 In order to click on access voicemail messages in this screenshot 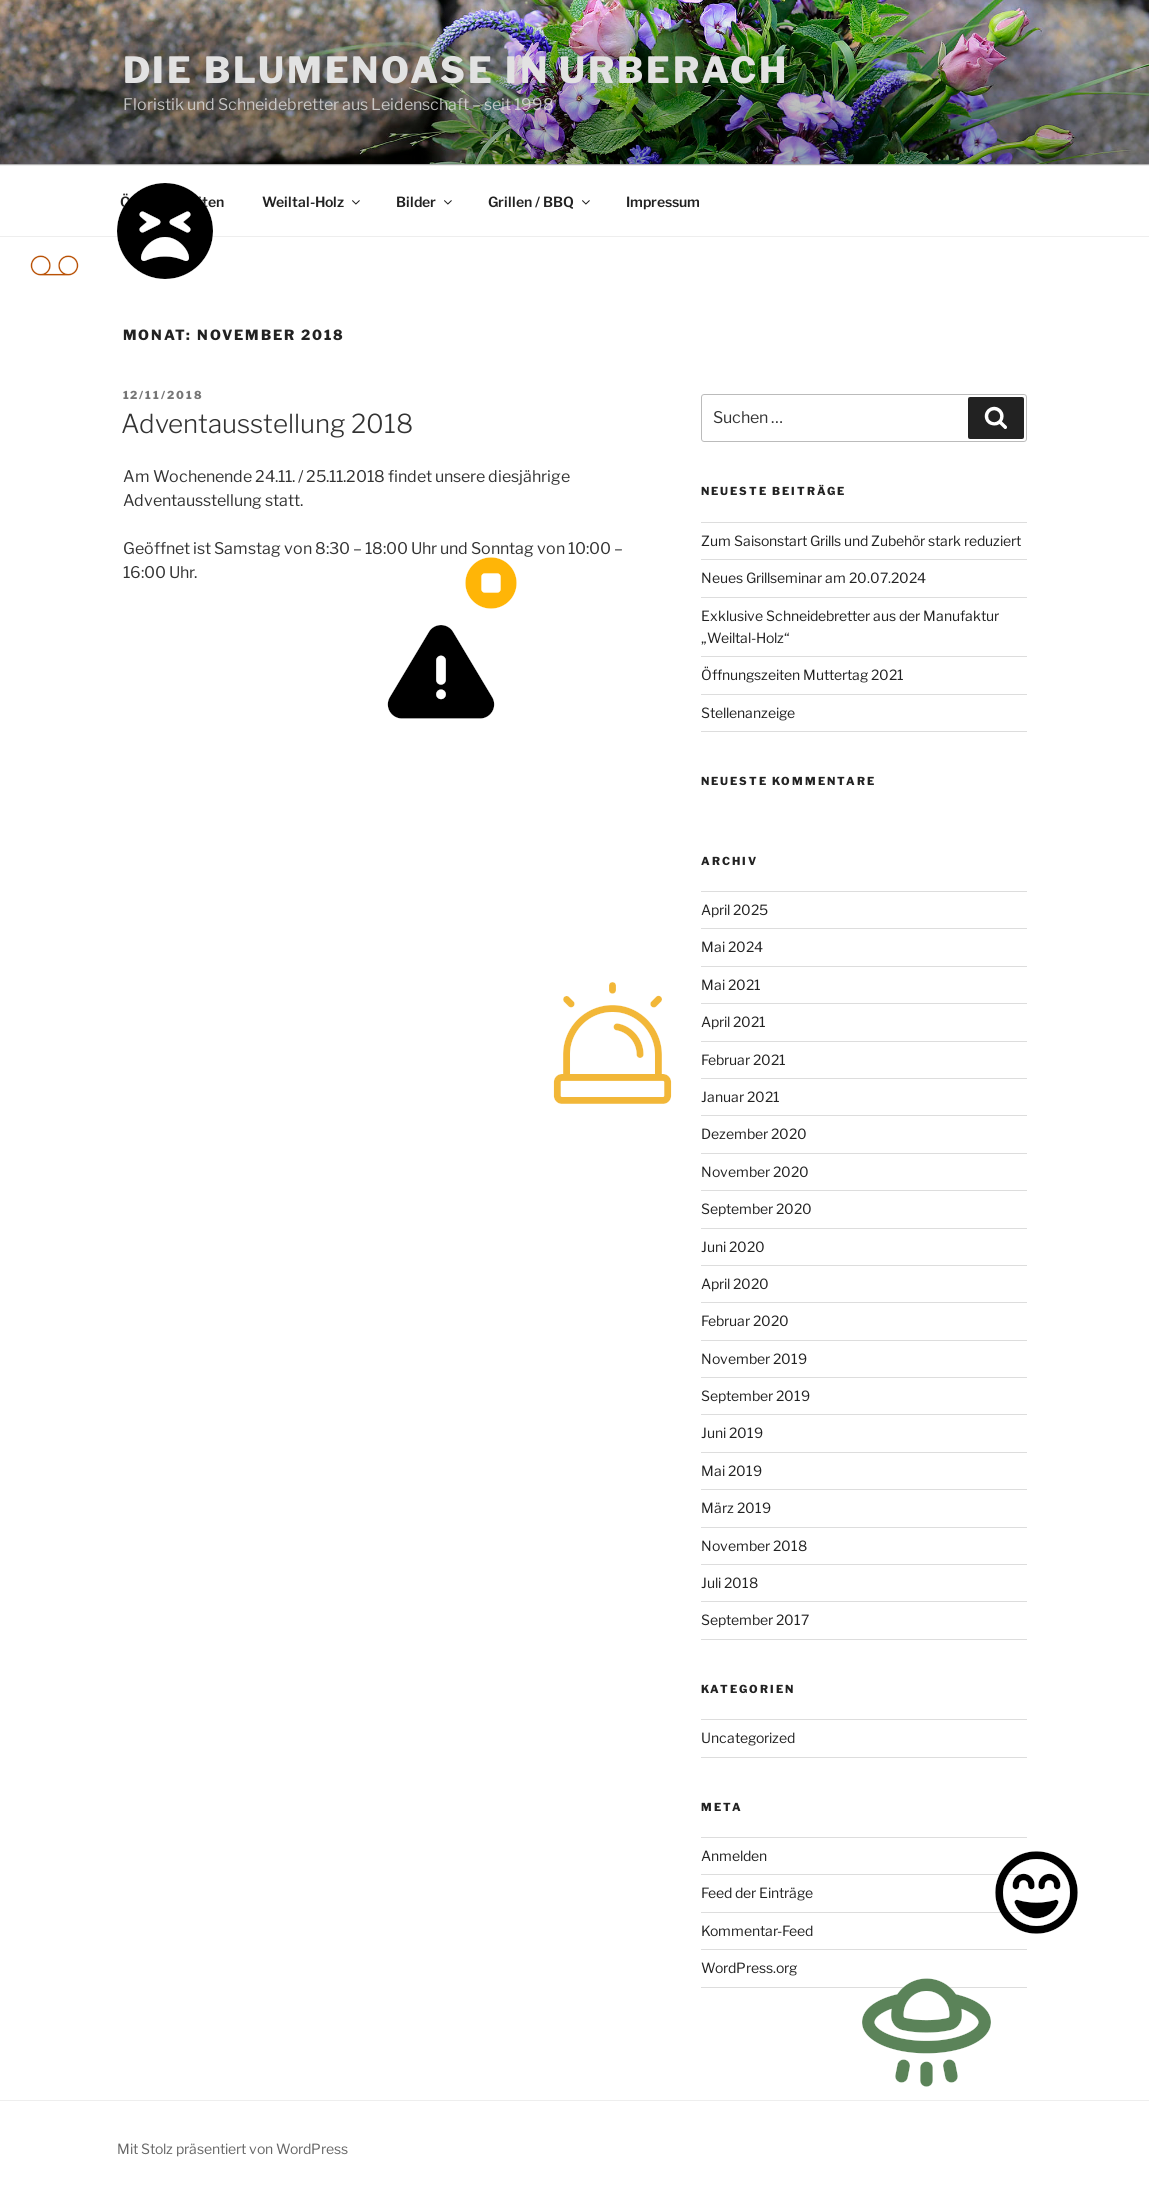, I will do `click(54, 265)`.